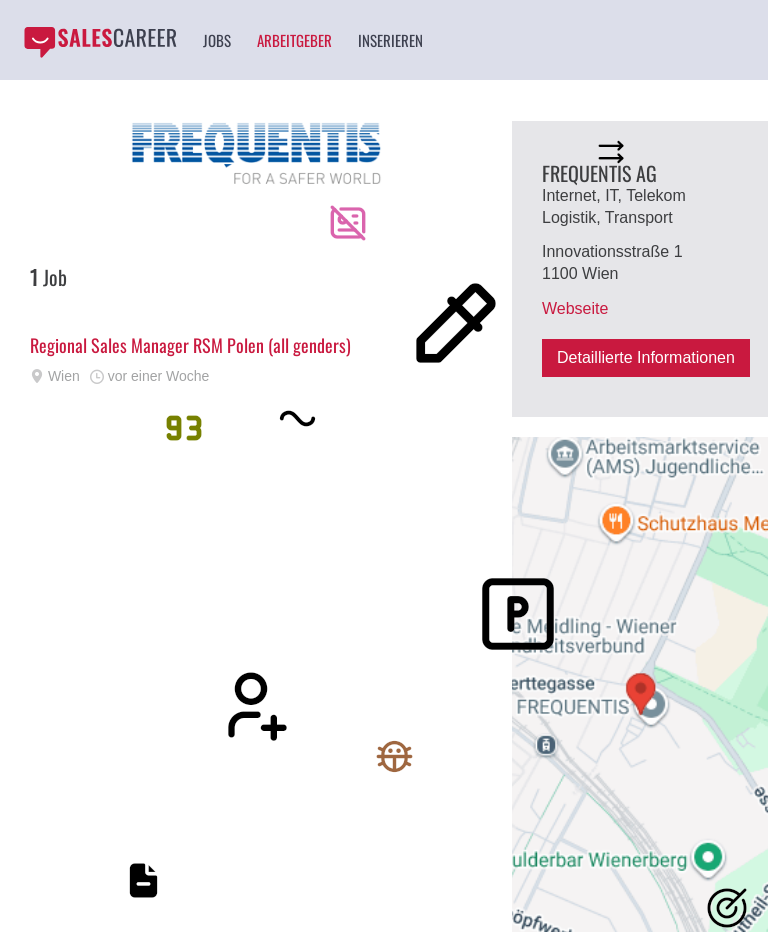  What do you see at coordinates (348, 223) in the screenshot?
I see `disable identity verification` at bounding box center [348, 223].